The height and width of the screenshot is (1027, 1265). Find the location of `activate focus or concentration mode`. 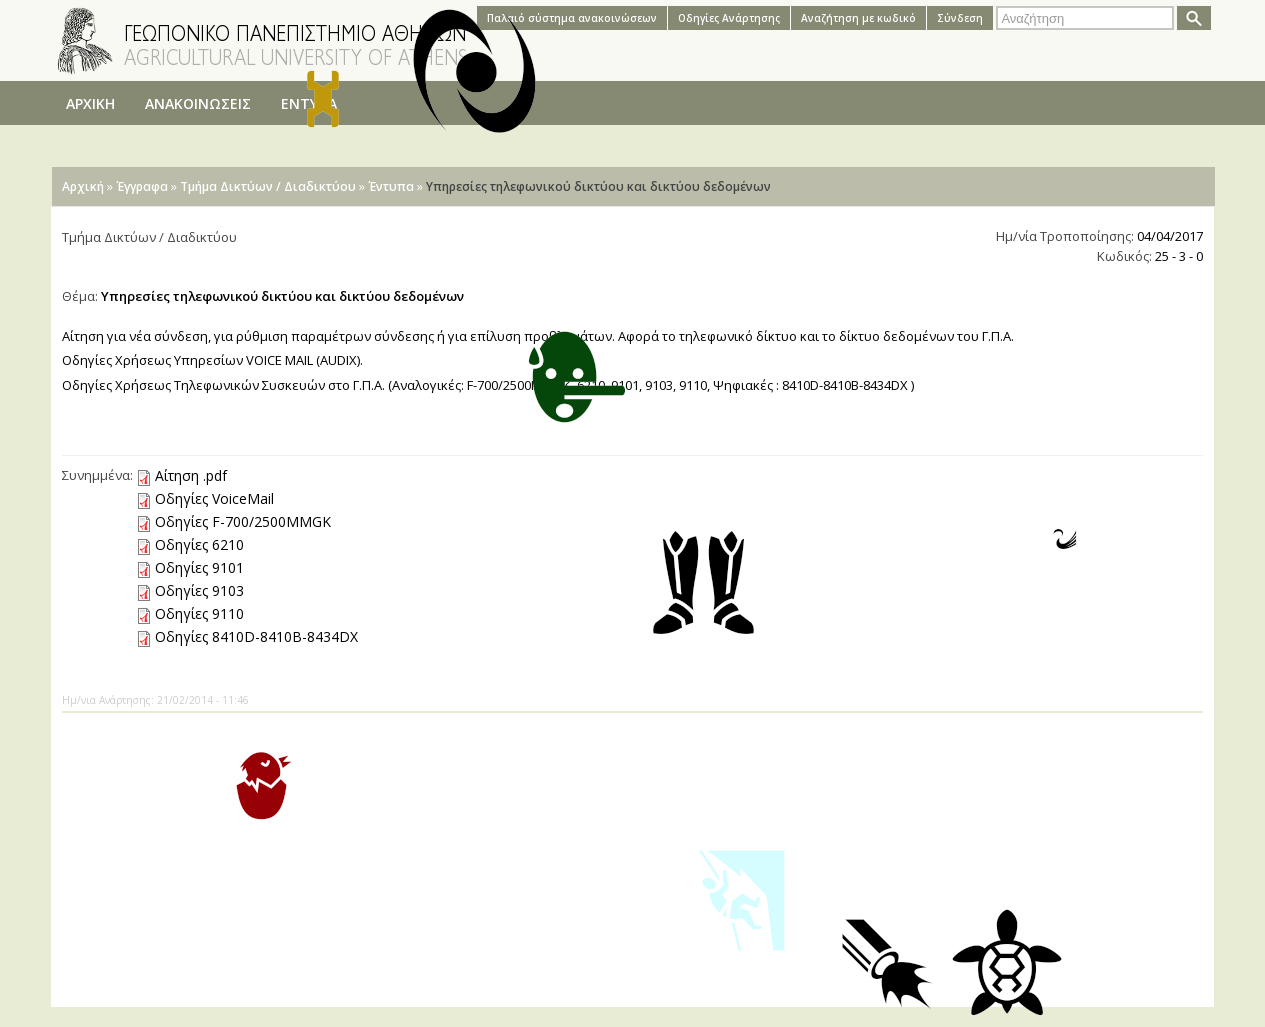

activate focus or concentration mode is located at coordinates (473, 72).